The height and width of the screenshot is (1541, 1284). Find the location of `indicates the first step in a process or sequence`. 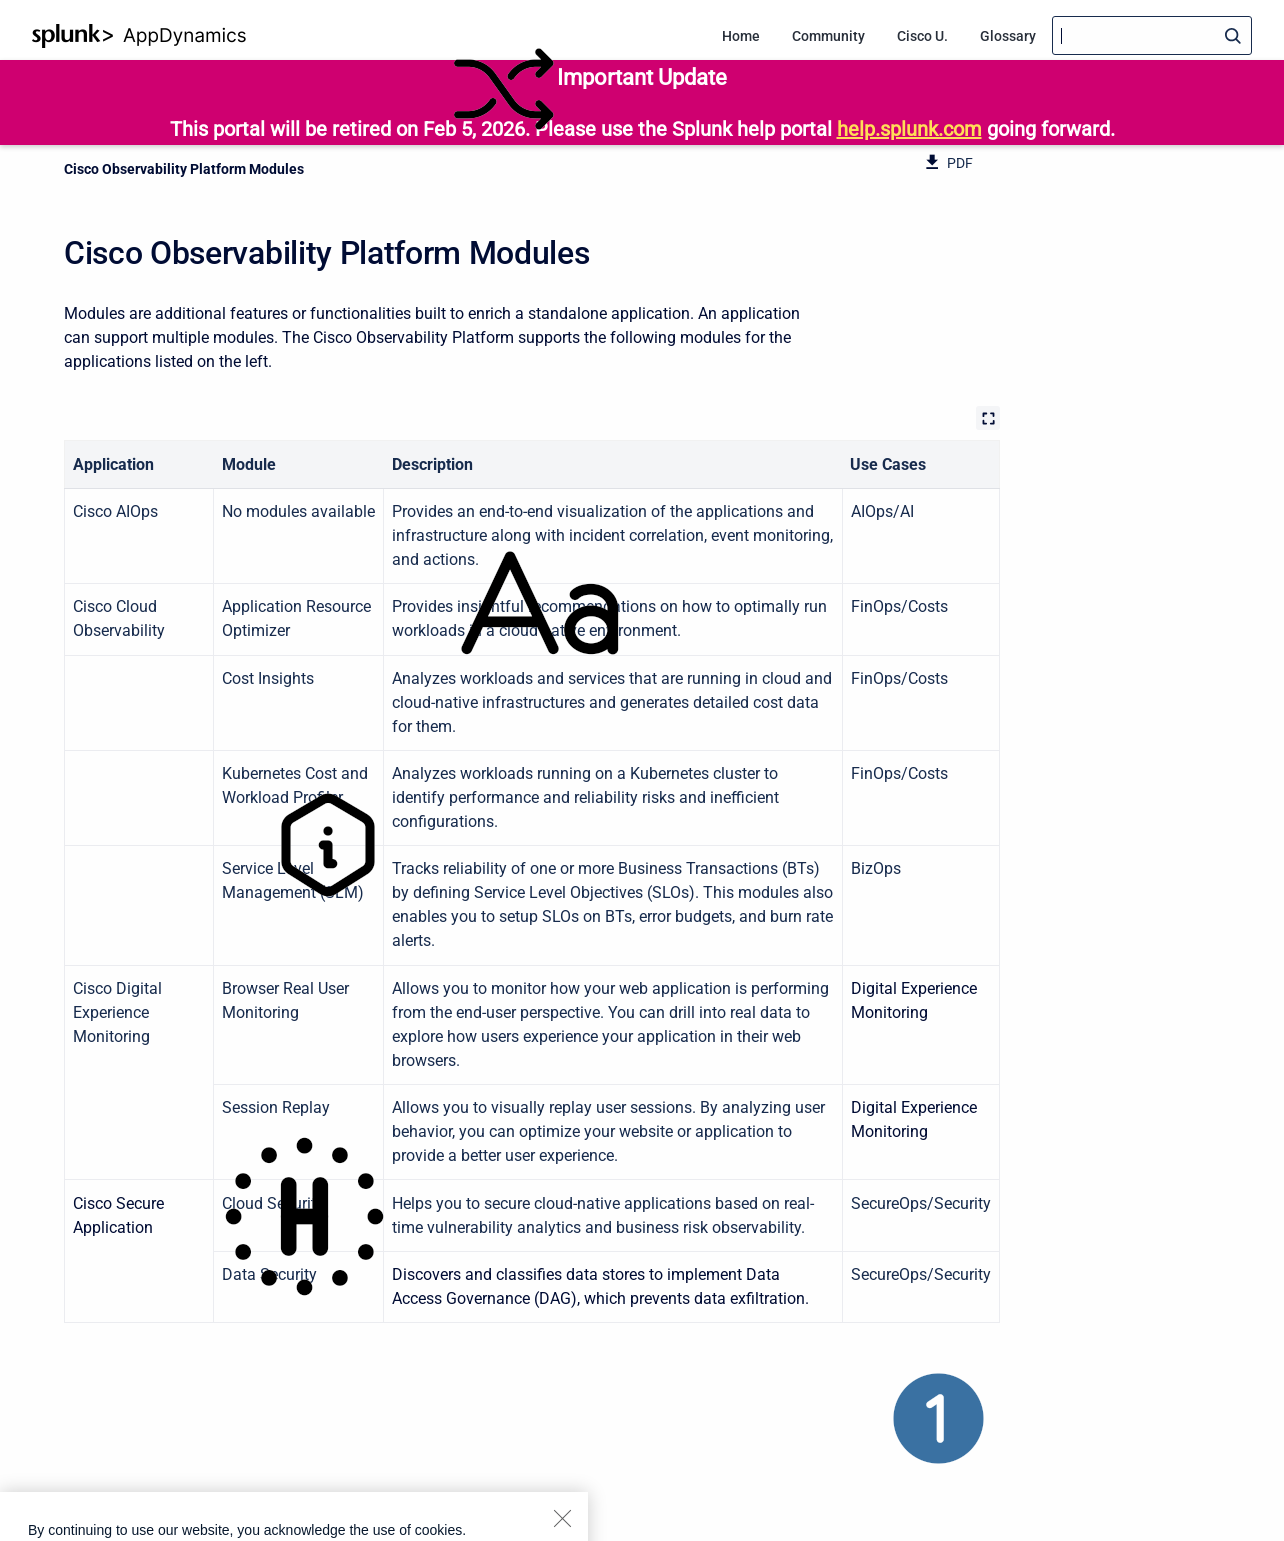

indicates the first step in a process or sequence is located at coordinates (938, 1418).